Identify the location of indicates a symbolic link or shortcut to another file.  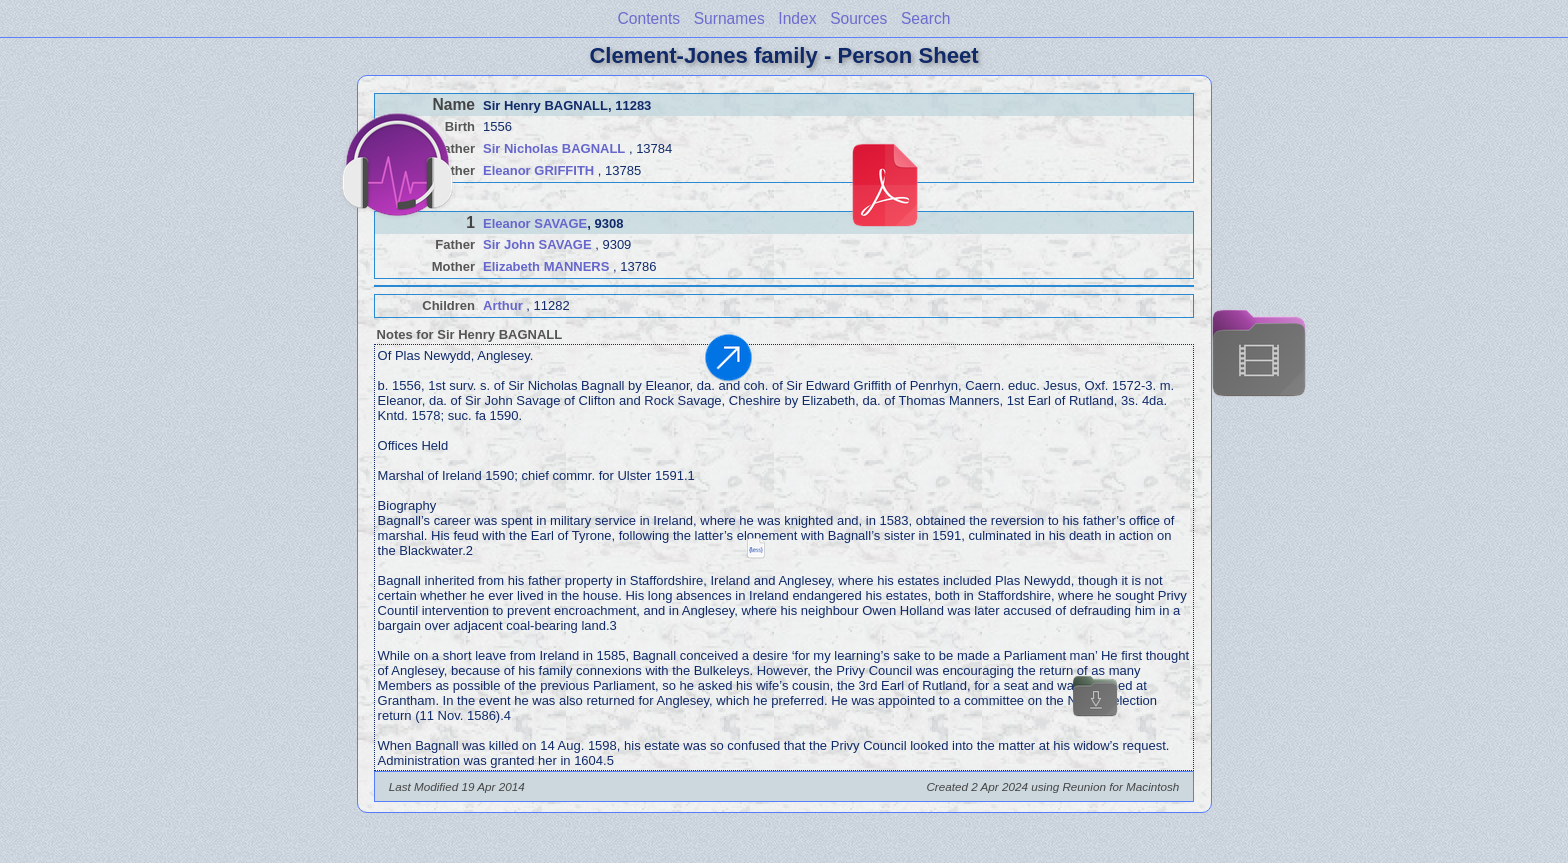
(728, 357).